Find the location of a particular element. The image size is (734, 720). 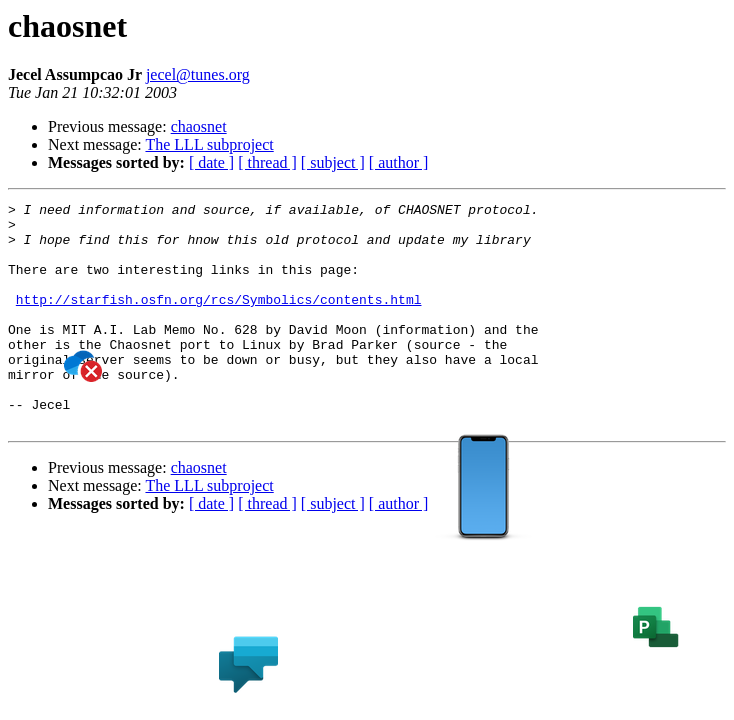

connect to or manage your iPhone is located at coordinates (483, 487).